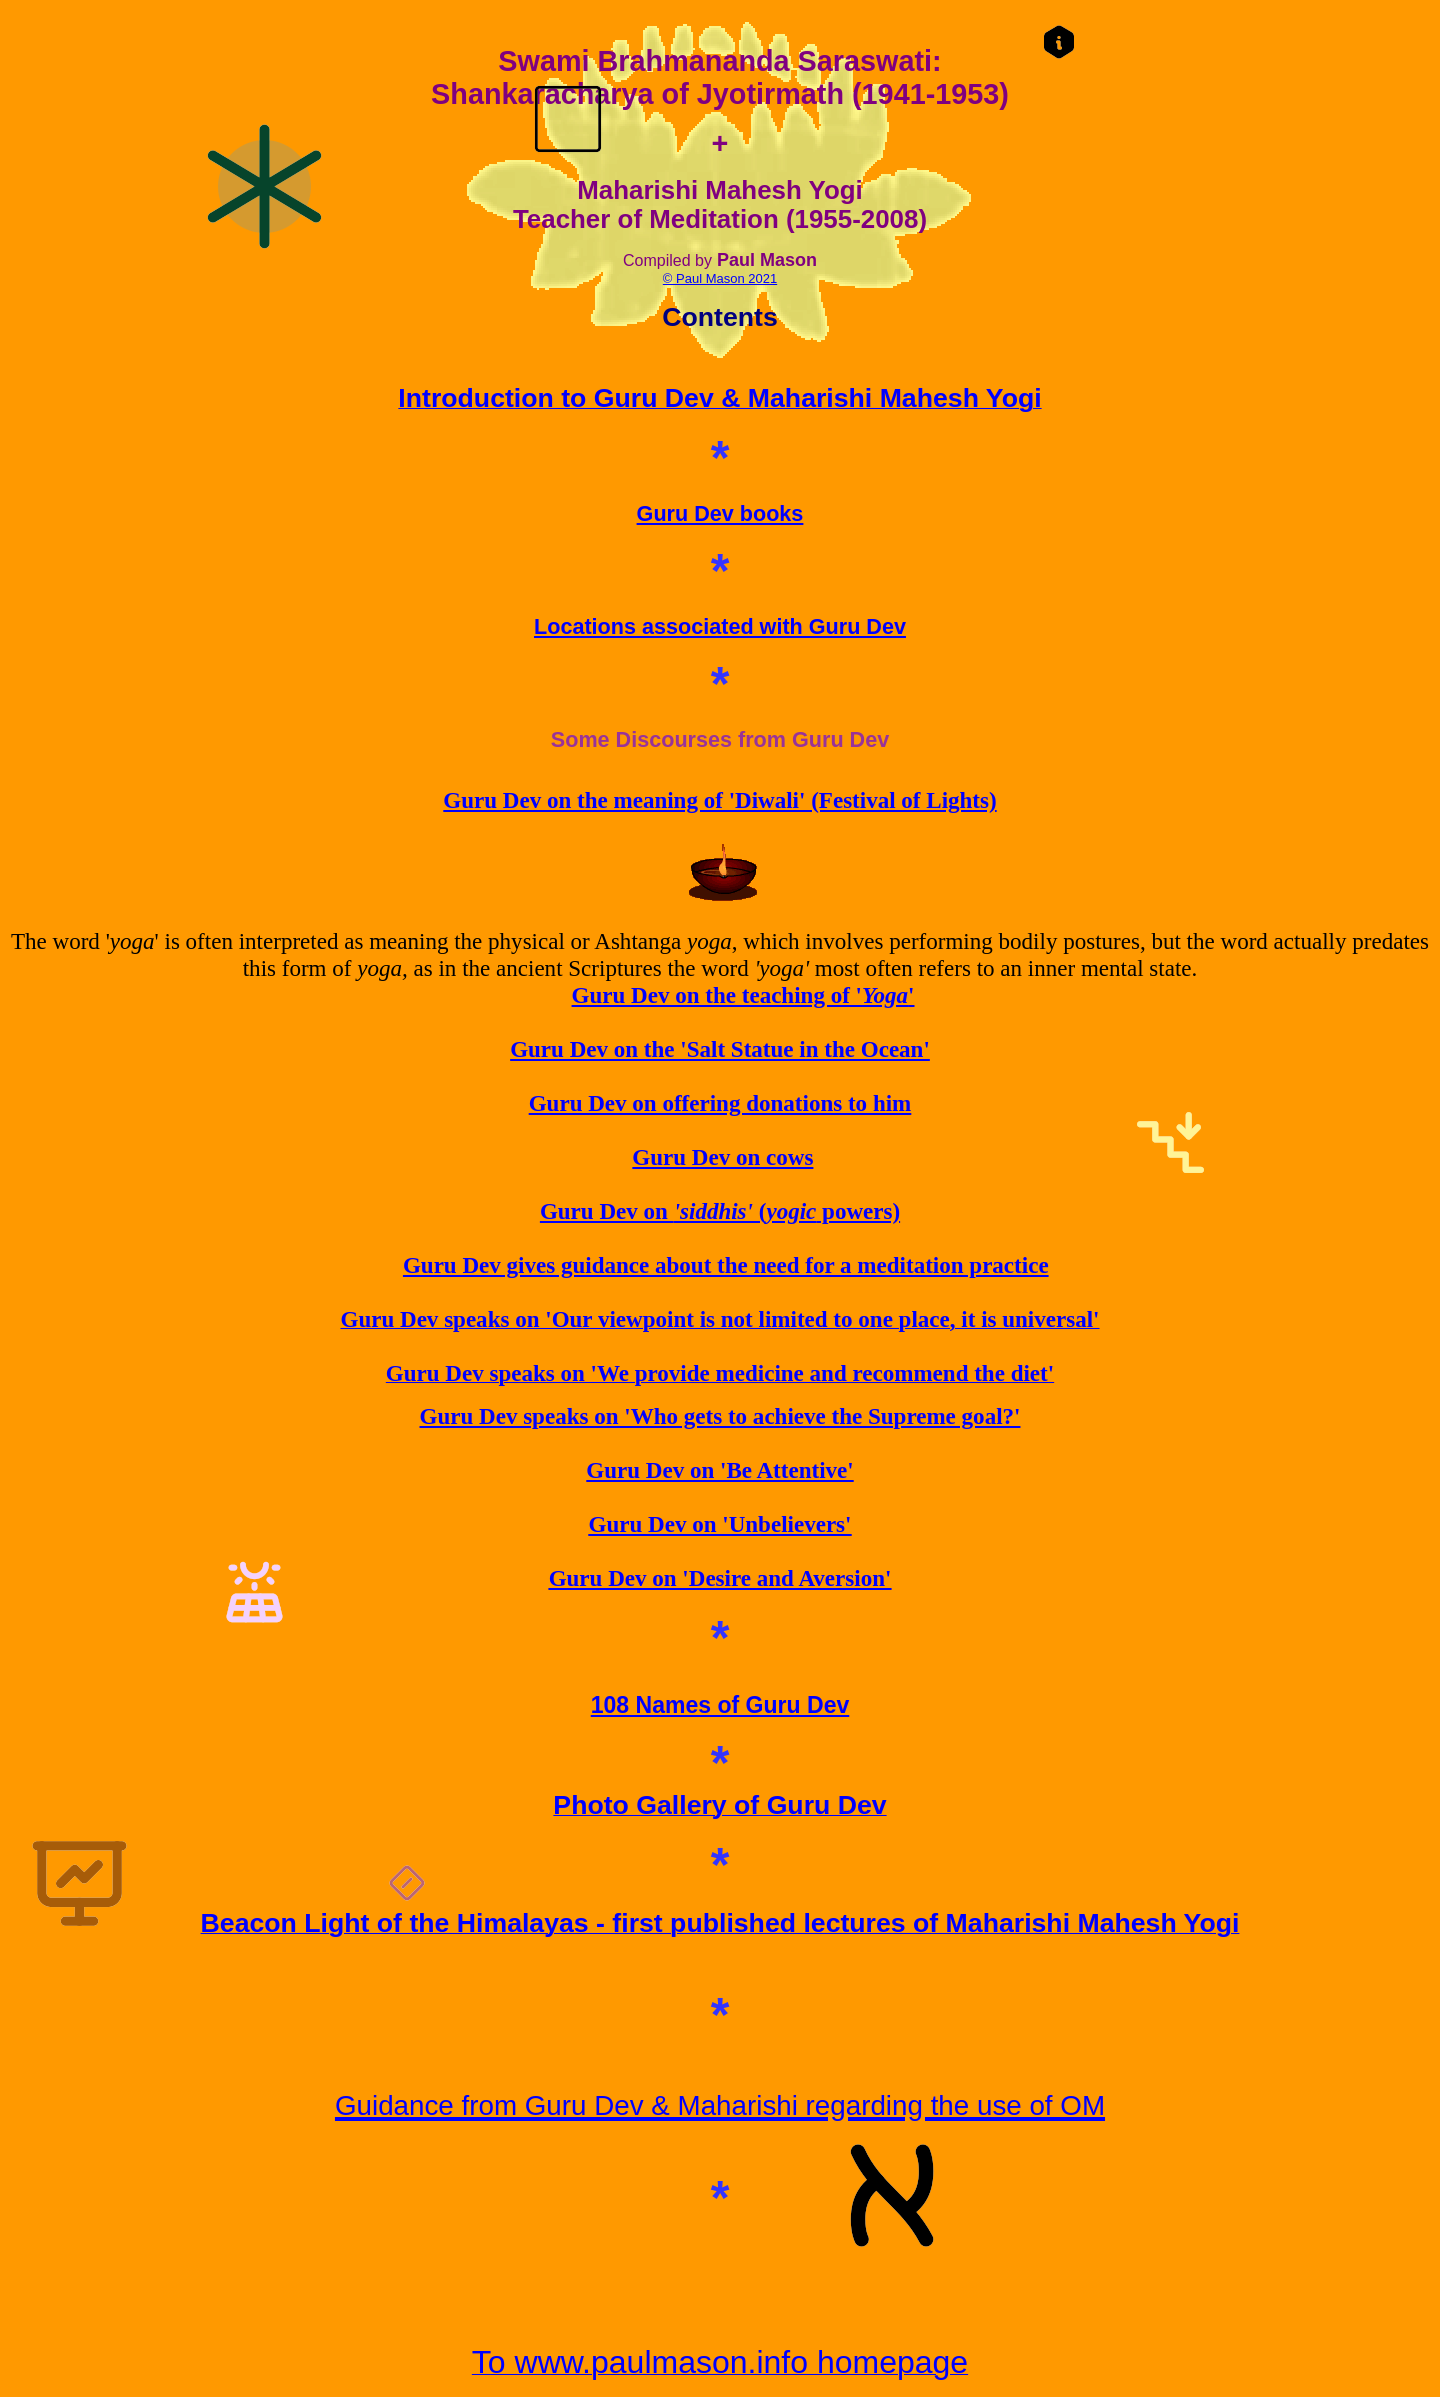 This screenshot has height=2397, width=1440. I want to click on access solar energy settings, so click(254, 1593).